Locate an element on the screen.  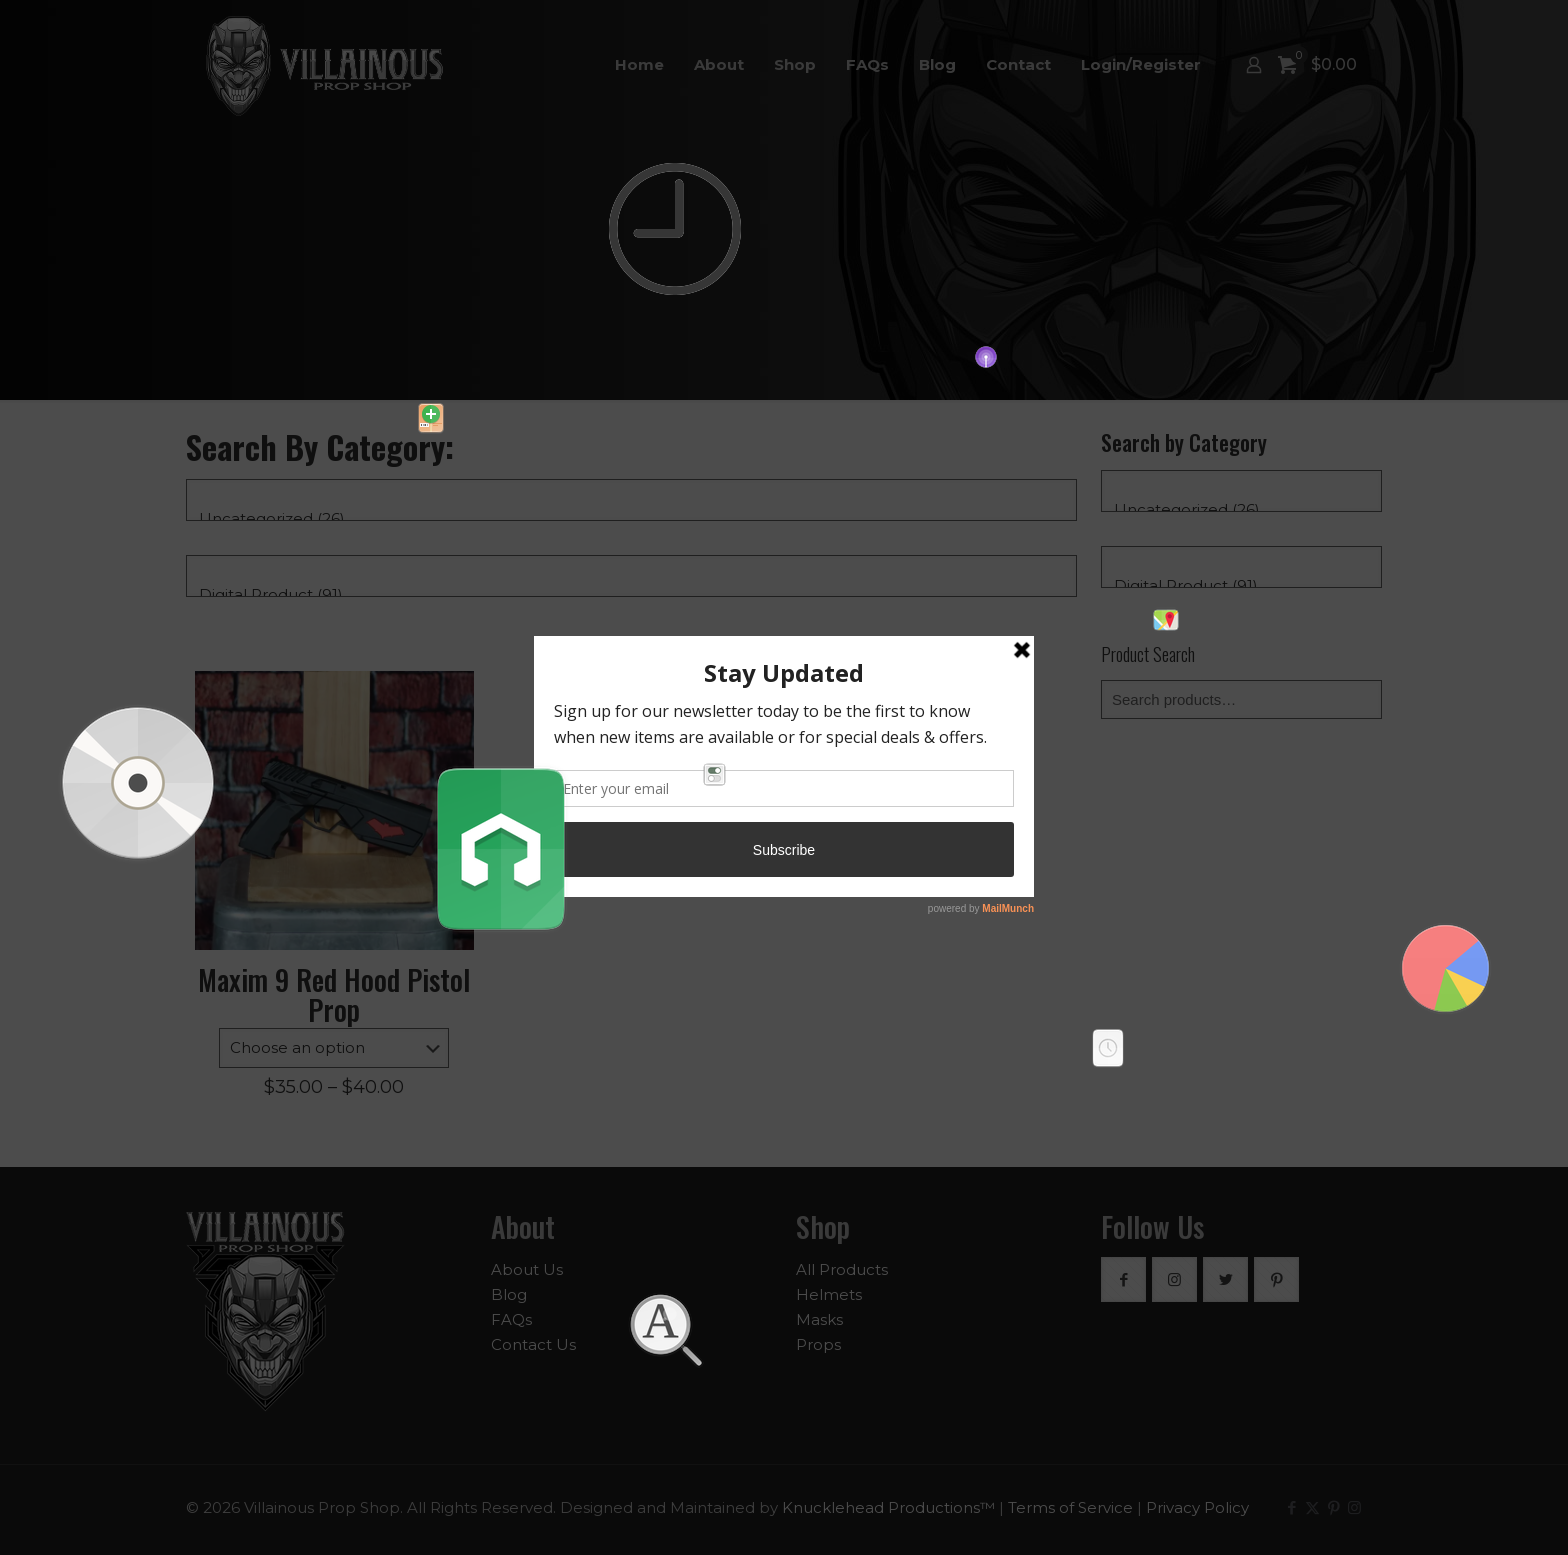
view recently used emojis is located at coordinates (675, 229).